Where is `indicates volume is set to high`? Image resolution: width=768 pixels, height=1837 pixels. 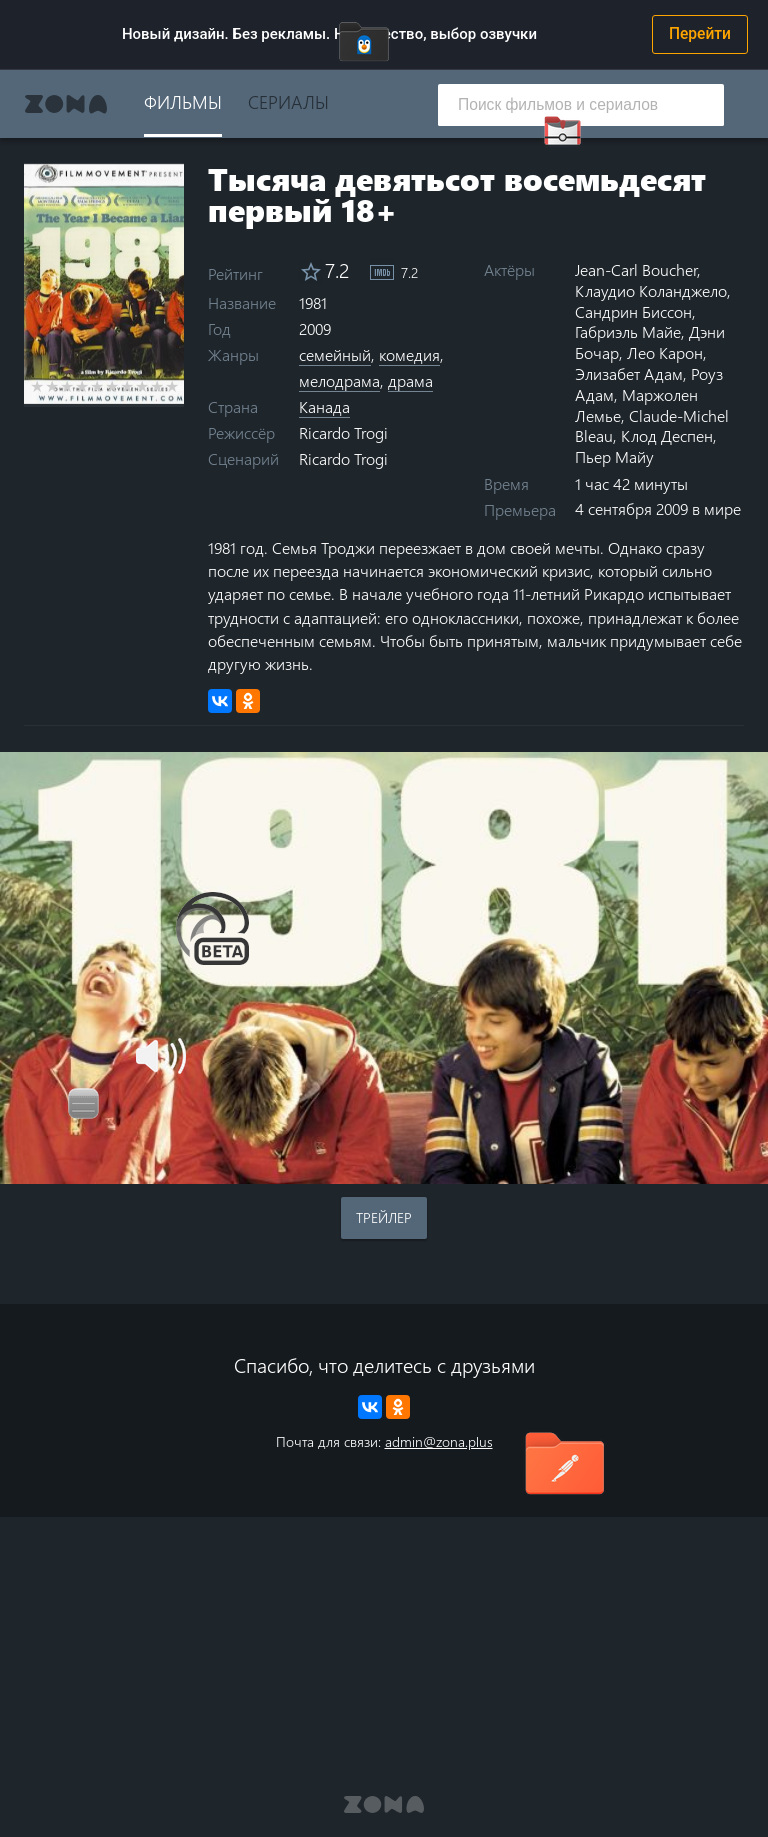 indicates volume is set to high is located at coordinates (161, 1056).